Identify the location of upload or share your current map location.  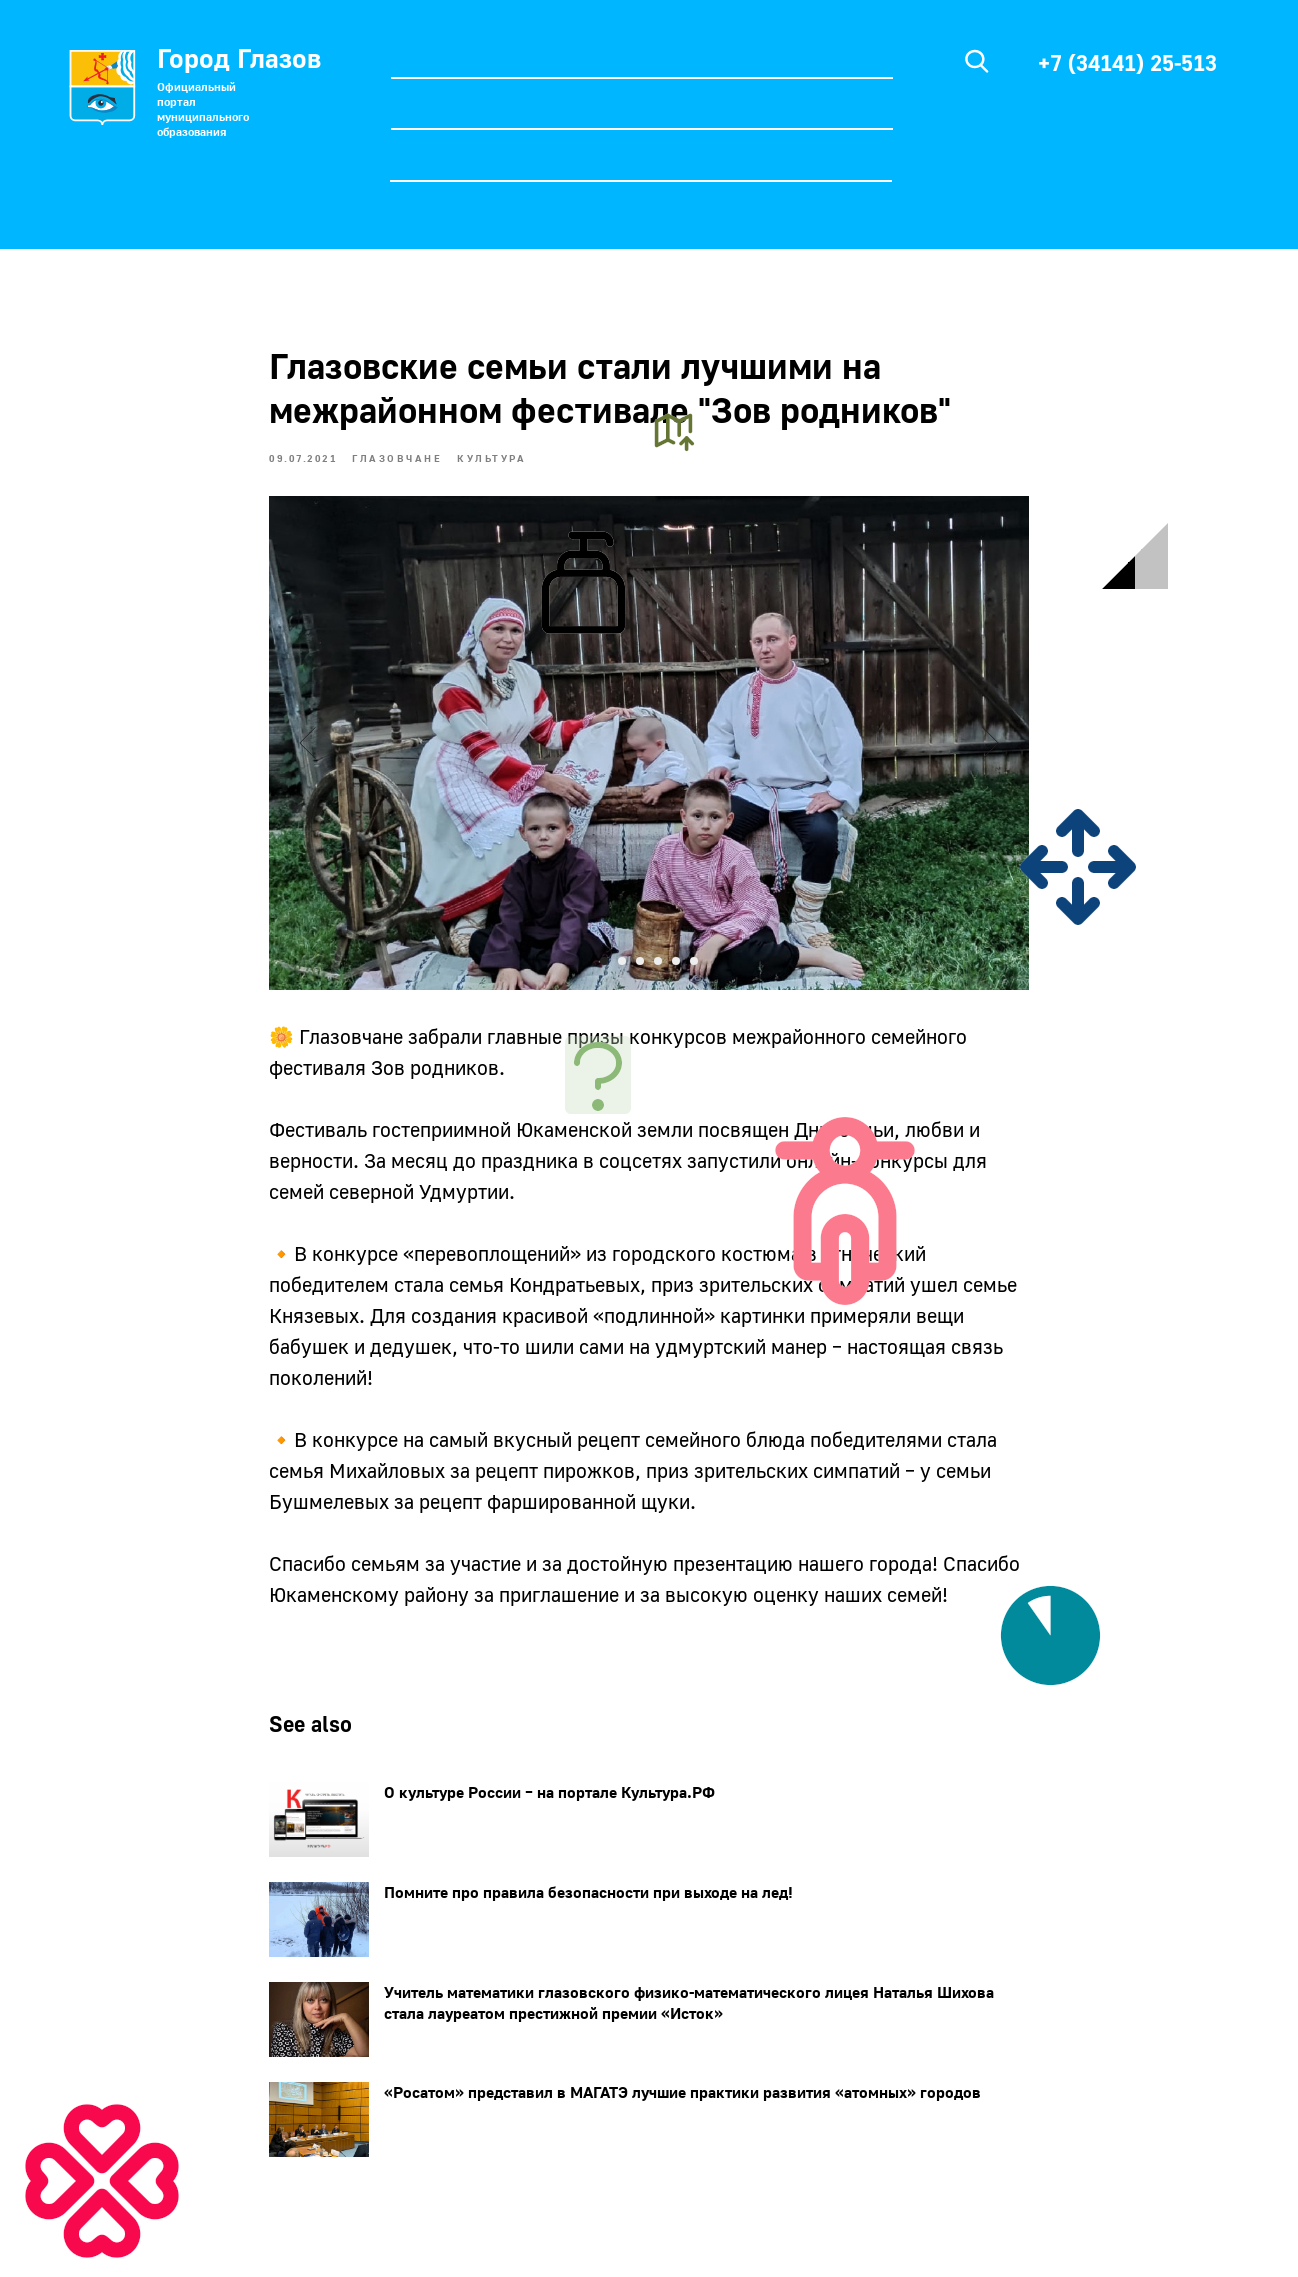
(673, 430).